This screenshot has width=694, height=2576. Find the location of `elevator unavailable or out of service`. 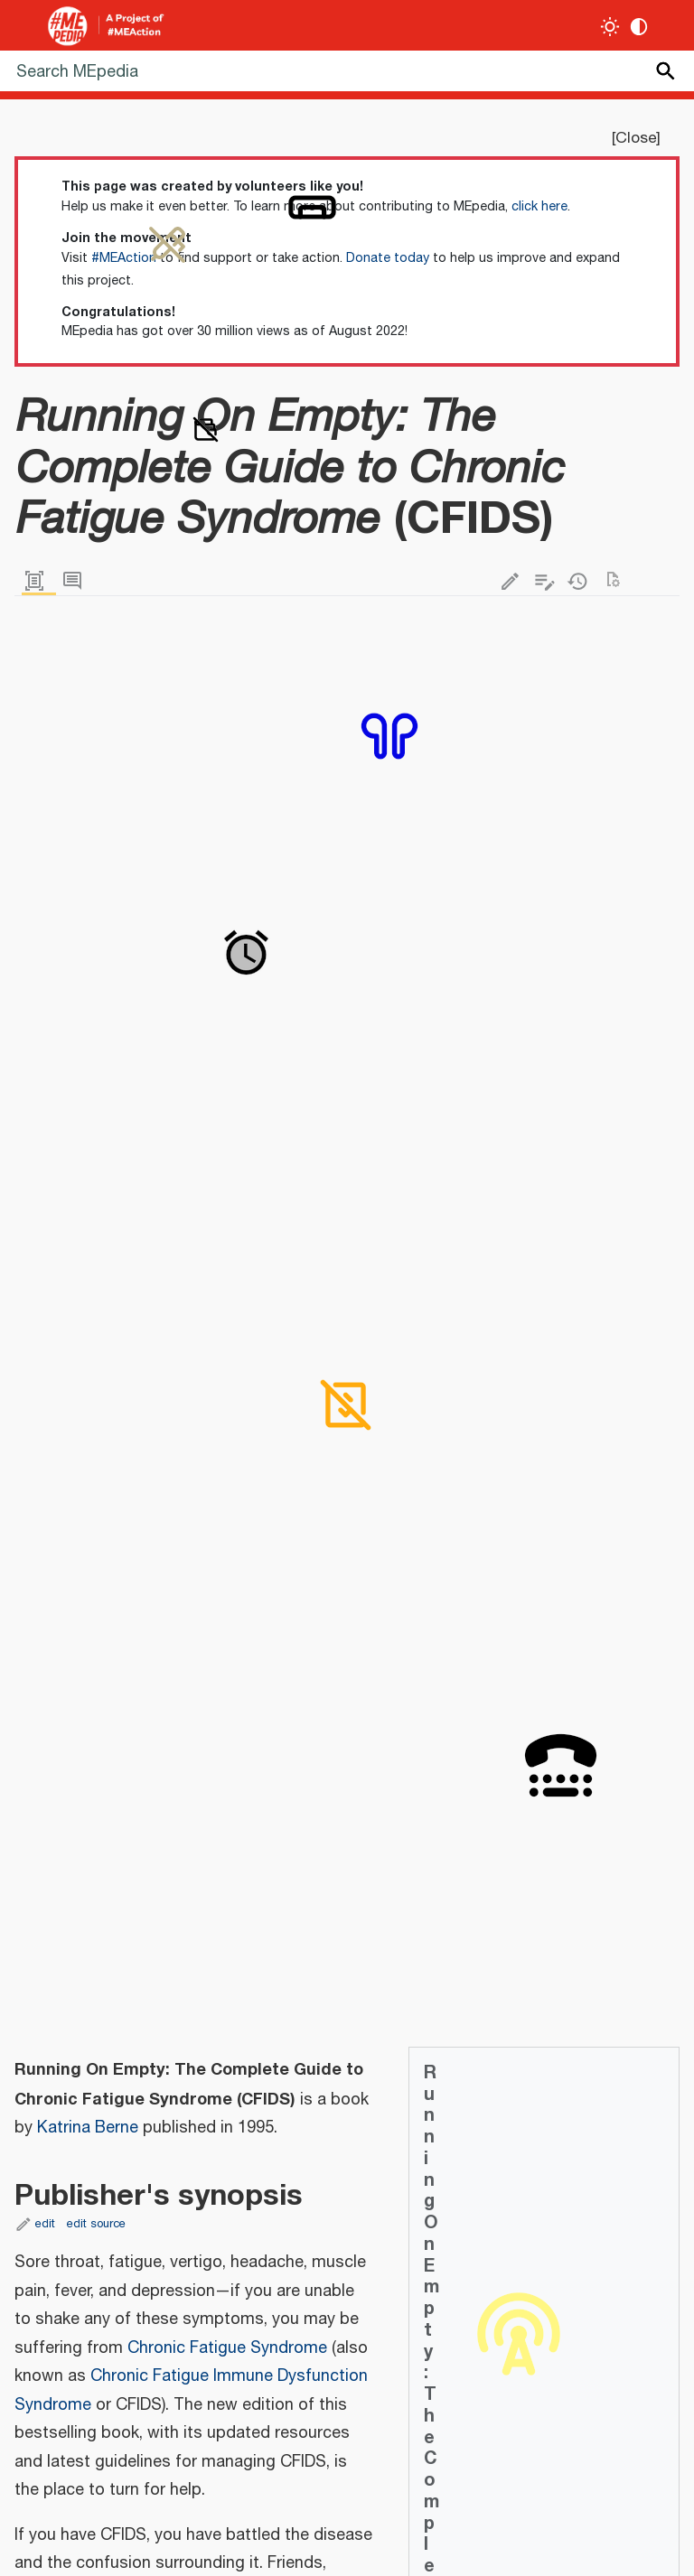

elevator unavailable or out of service is located at coordinates (345, 1405).